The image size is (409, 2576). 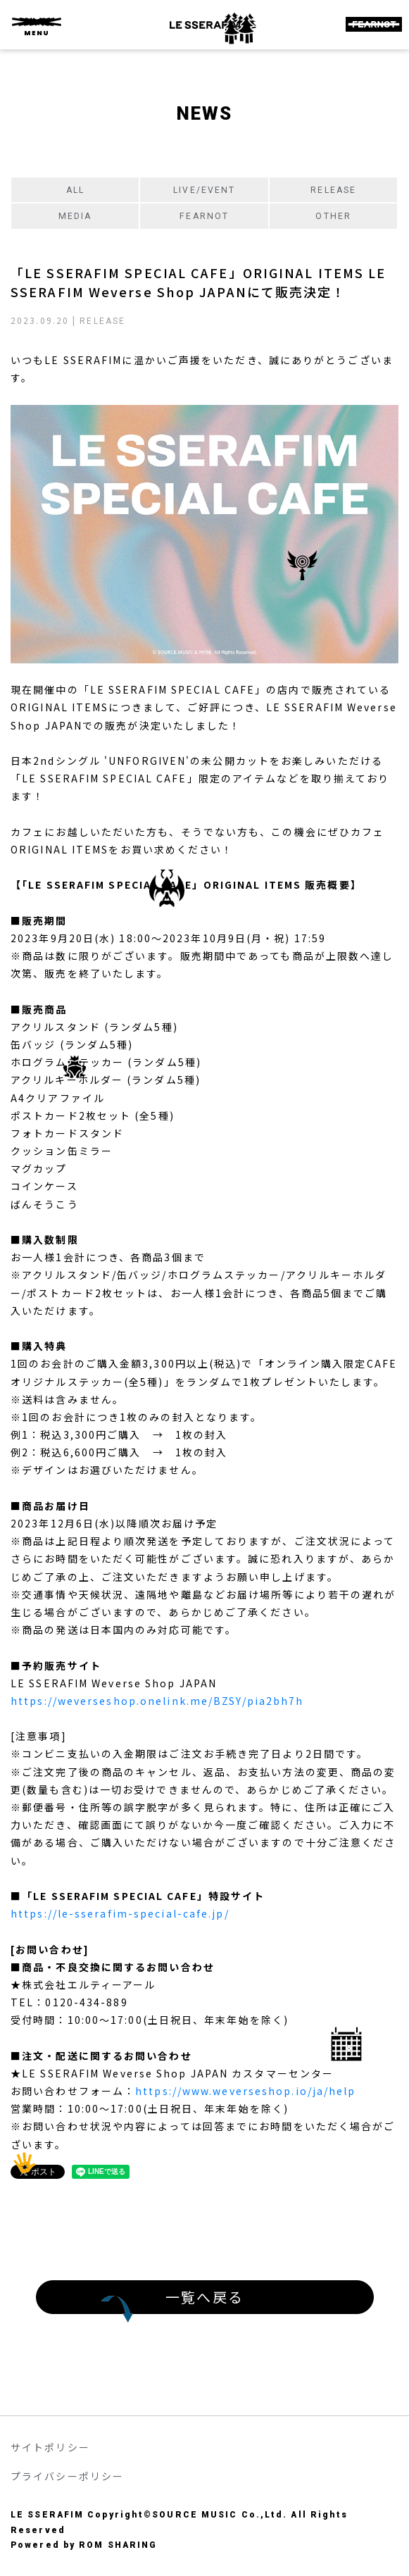 I want to click on select the frog prince character, so click(x=75, y=1067).